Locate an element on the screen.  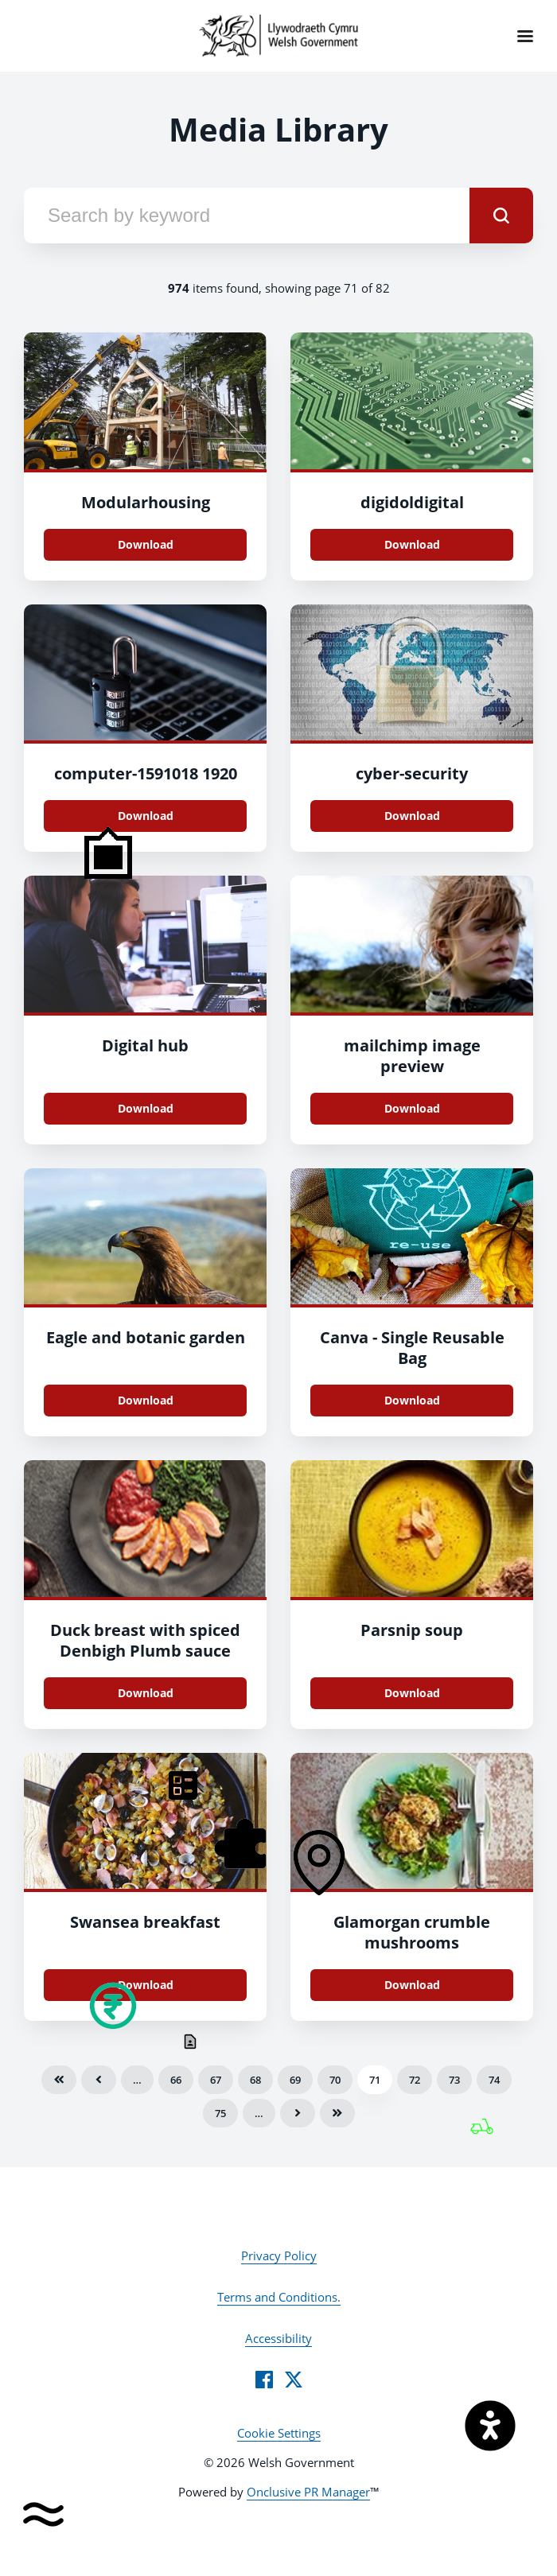
select moped or scooter delivery option is located at coordinates (481, 2127).